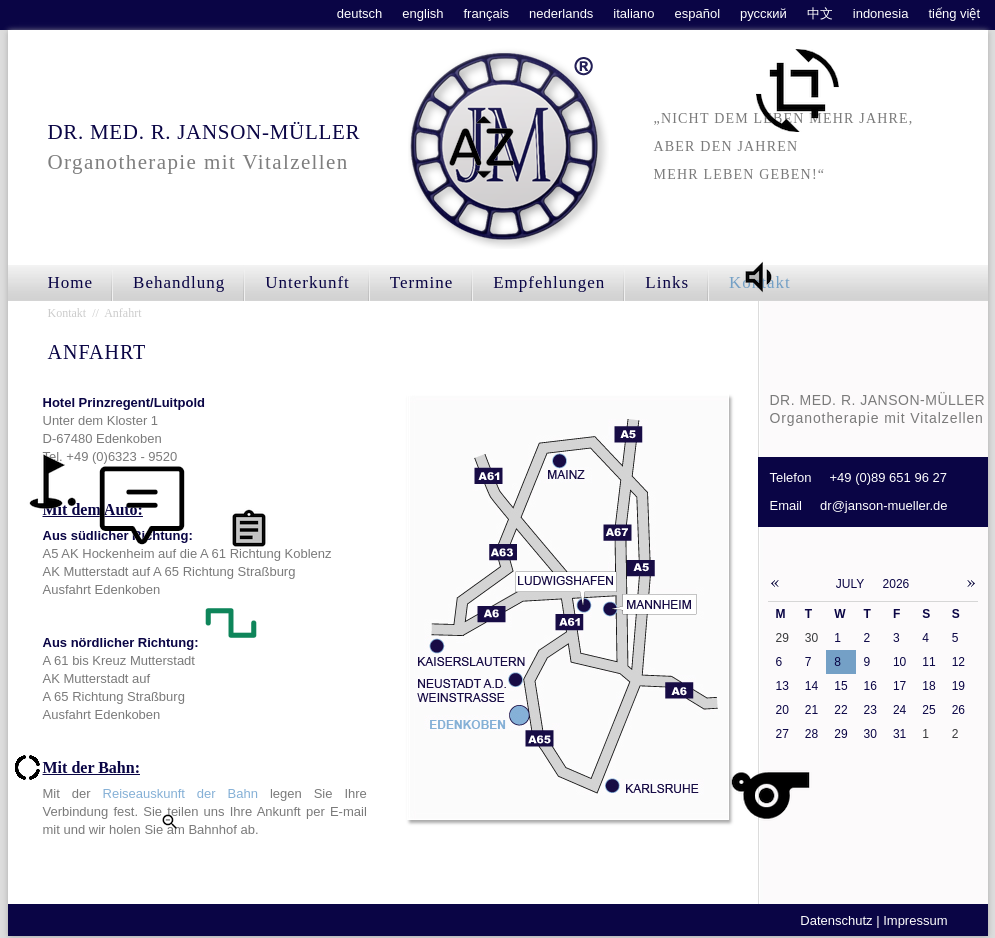  I want to click on decrease audio volume, so click(759, 277).